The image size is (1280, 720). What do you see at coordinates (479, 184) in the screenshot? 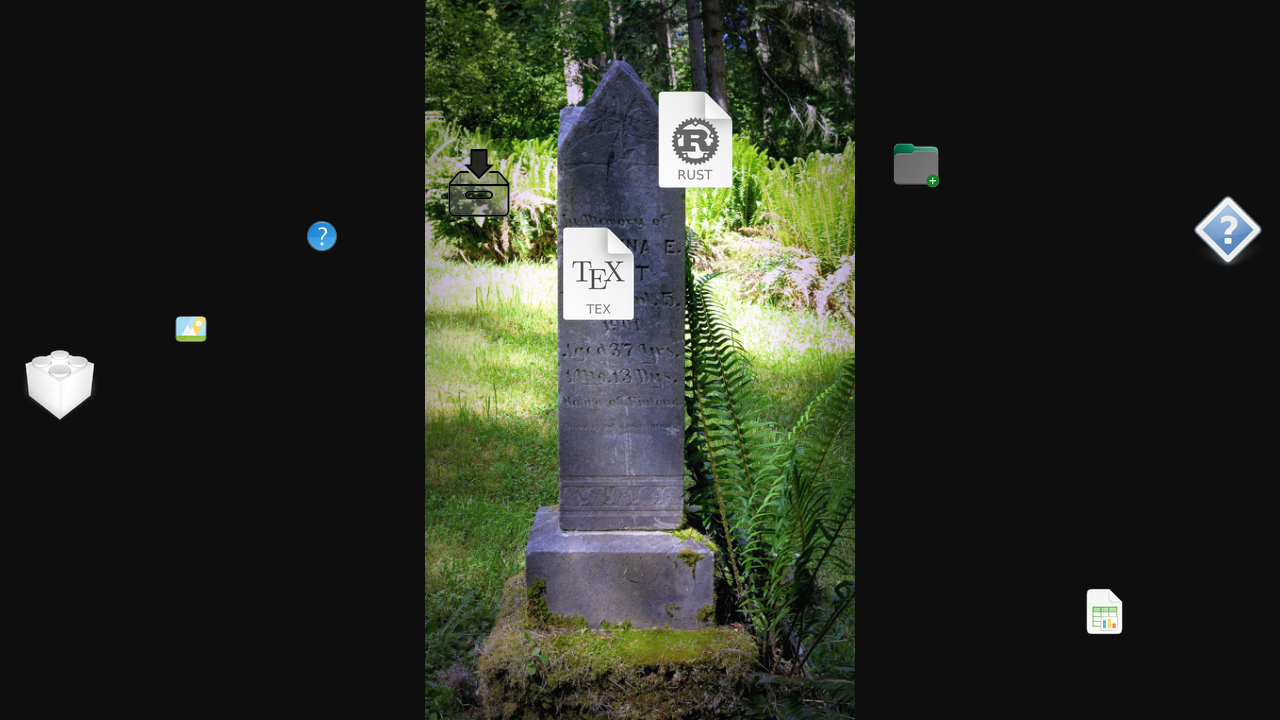
I see `access your dropbox folder in the sidebar` at bounding box center [479, 184].